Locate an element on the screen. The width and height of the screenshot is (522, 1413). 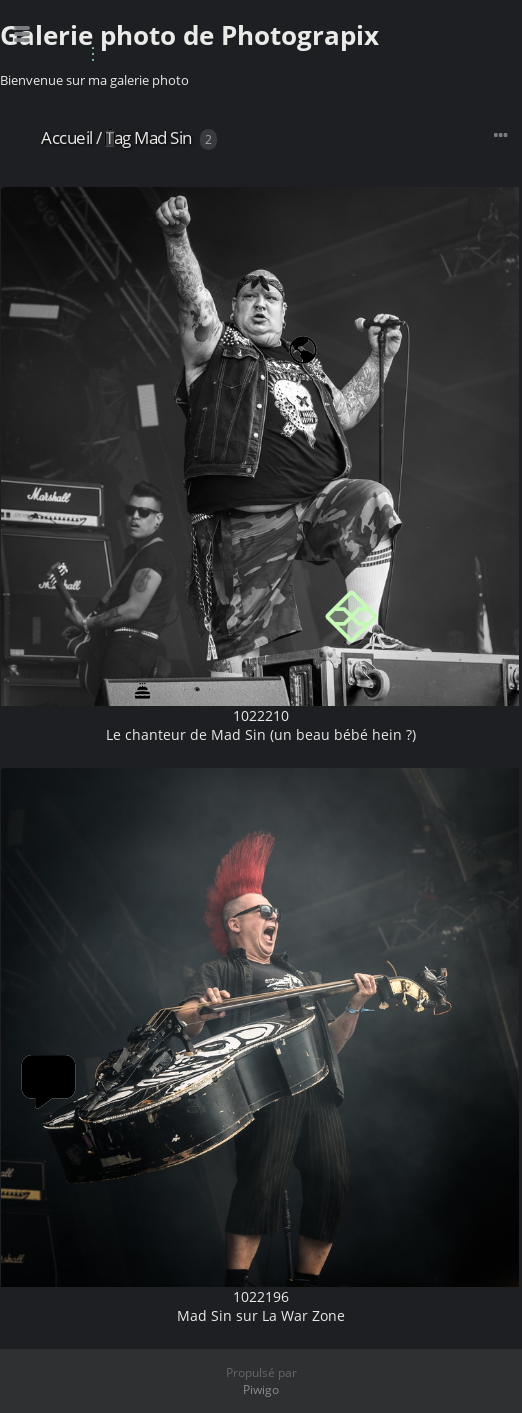
open messaging or chat is located at coordinates (48, 1078).